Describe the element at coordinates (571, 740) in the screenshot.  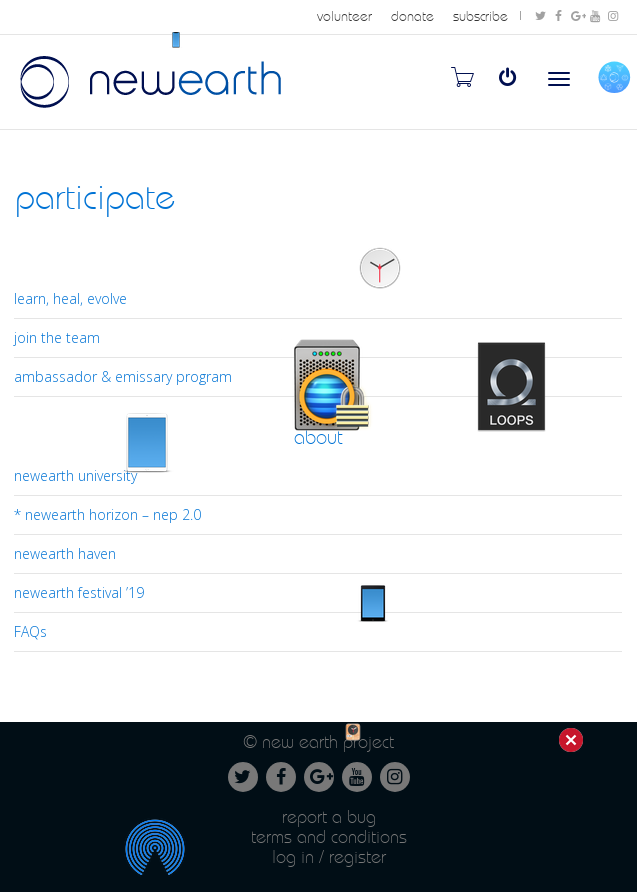
I see `close the current window or dialog` at that location.